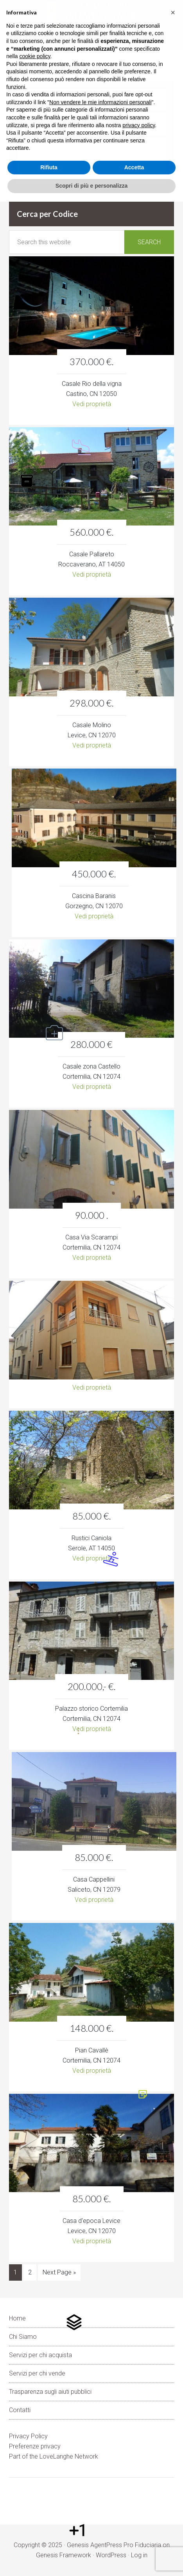 The width and height of the screenshot is (183, 2576). Describe the element at coordinates (80, 447) in the screenshot. I see `indicates flight arrival or landing status` at that location.